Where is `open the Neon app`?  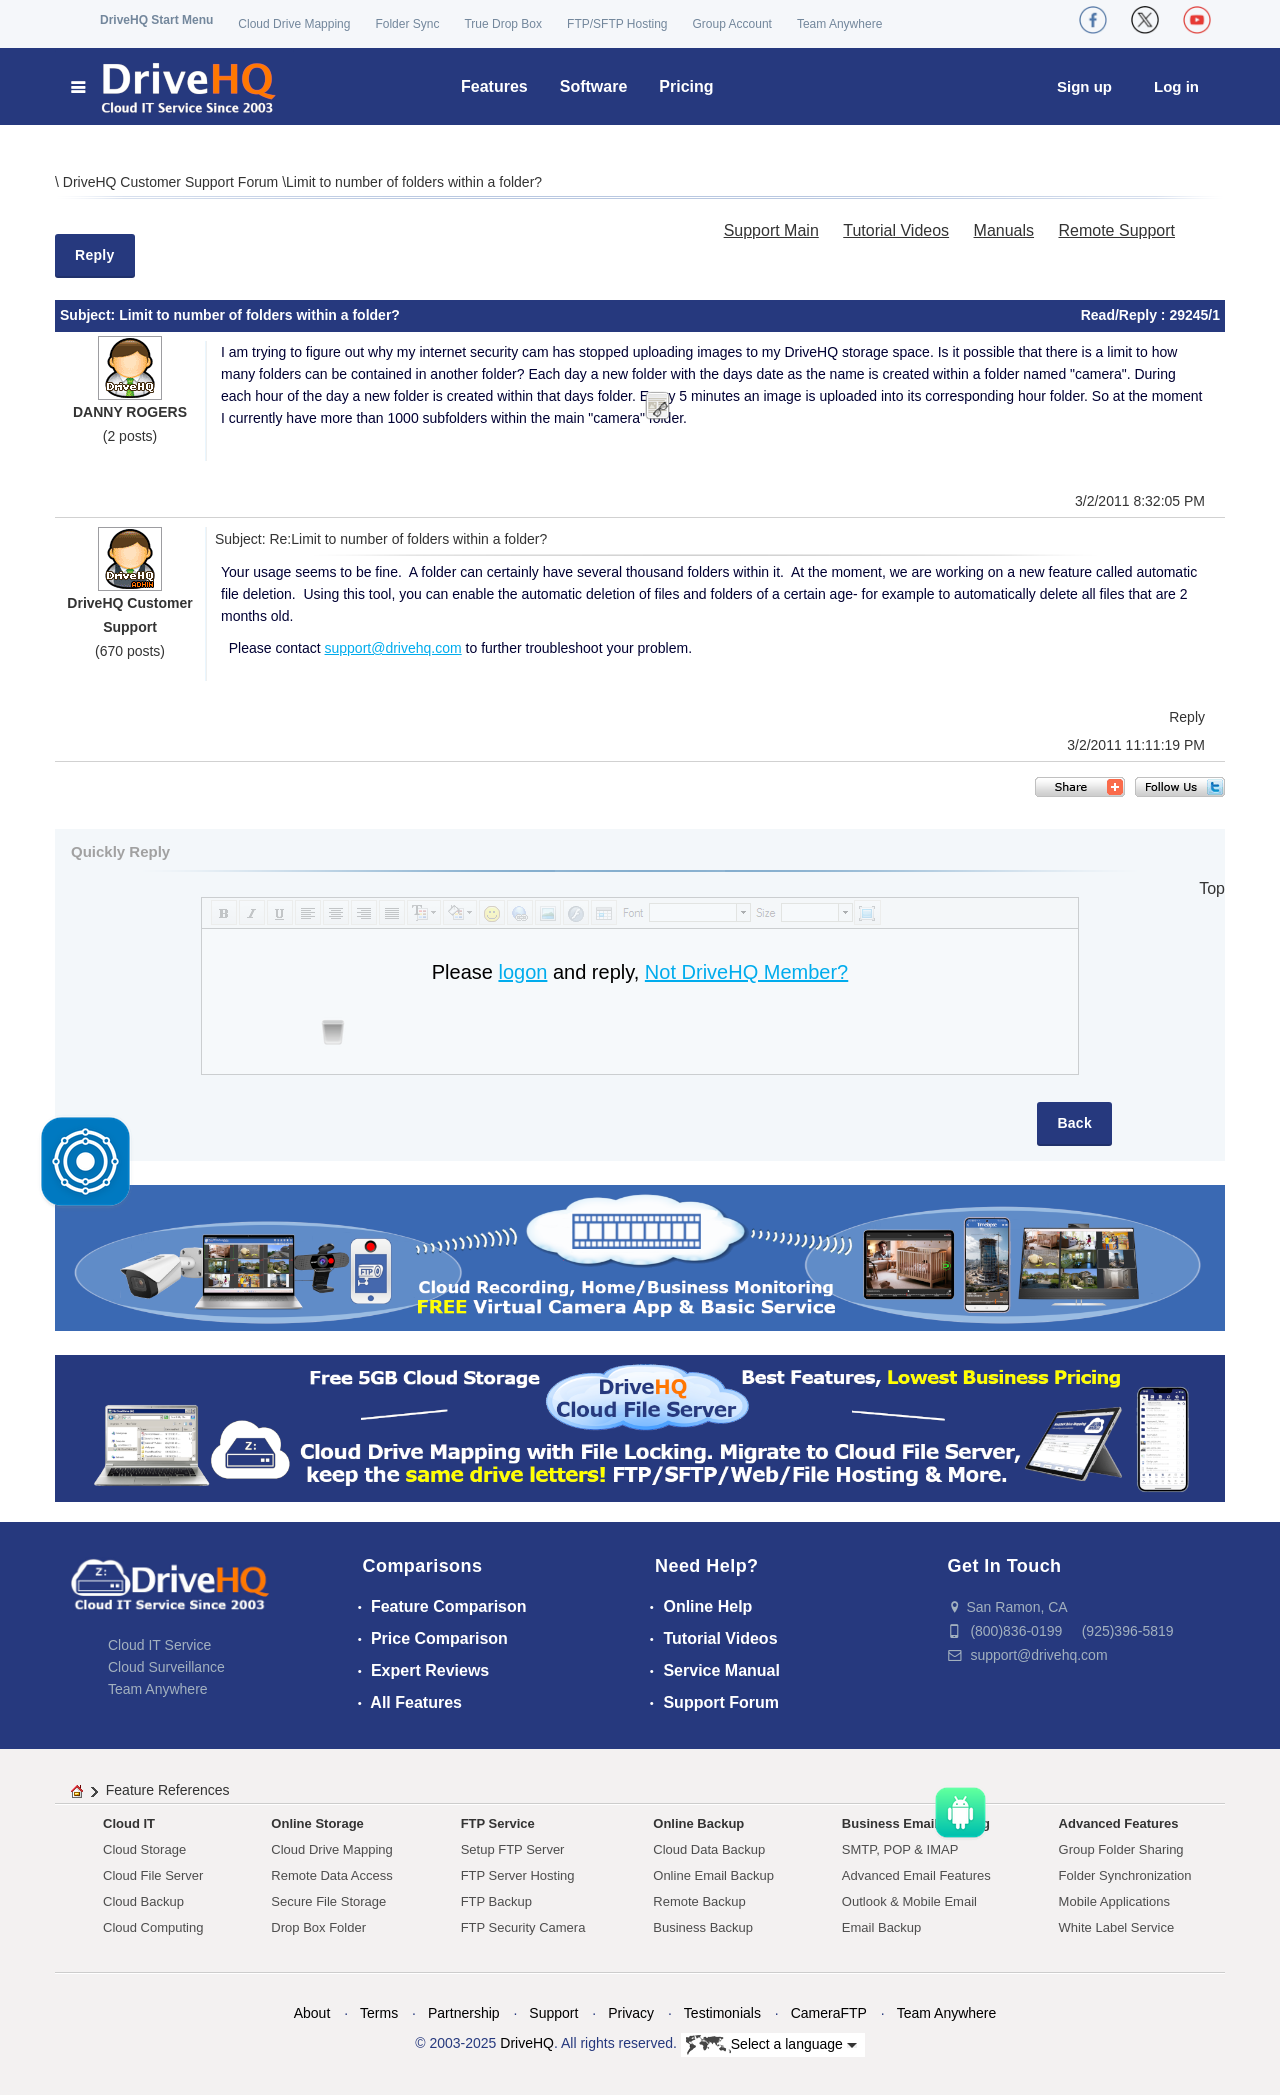 open the Neon app is located at coordinates (85, 1161).